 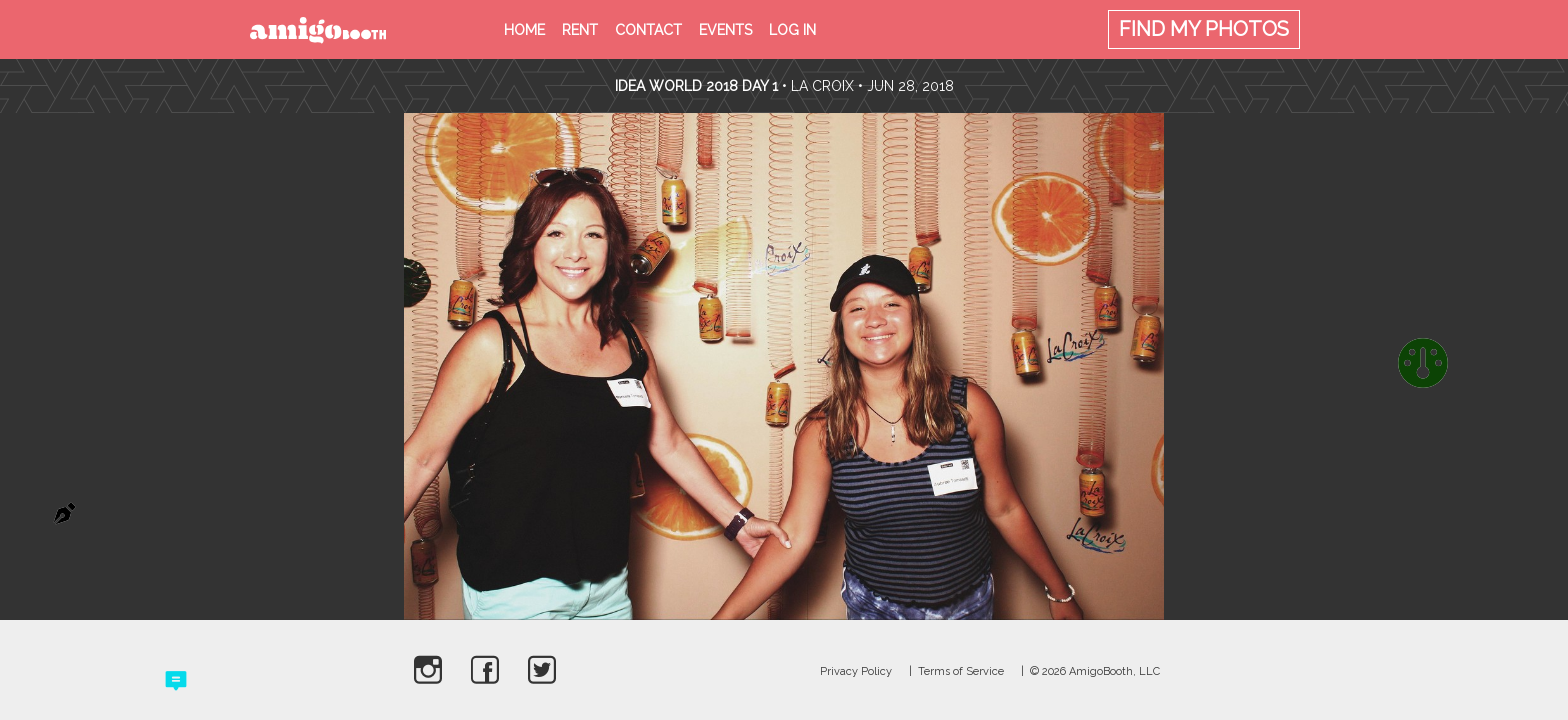 What do you see at coordinates (64, 513) in the screenshot?
I see `access writing or editing tools` at bounding box center [64, 513].